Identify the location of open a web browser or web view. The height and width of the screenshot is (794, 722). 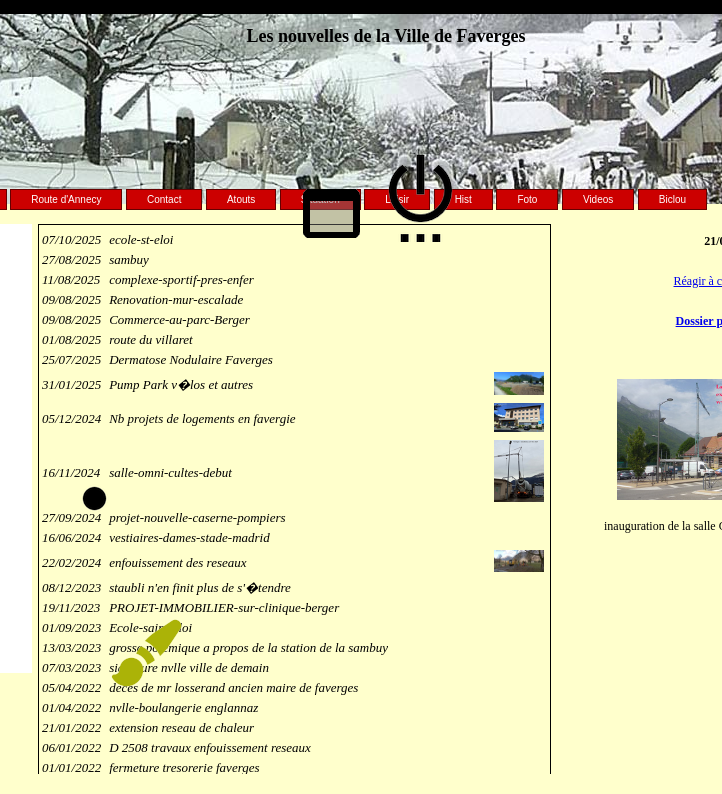
(331, 213).